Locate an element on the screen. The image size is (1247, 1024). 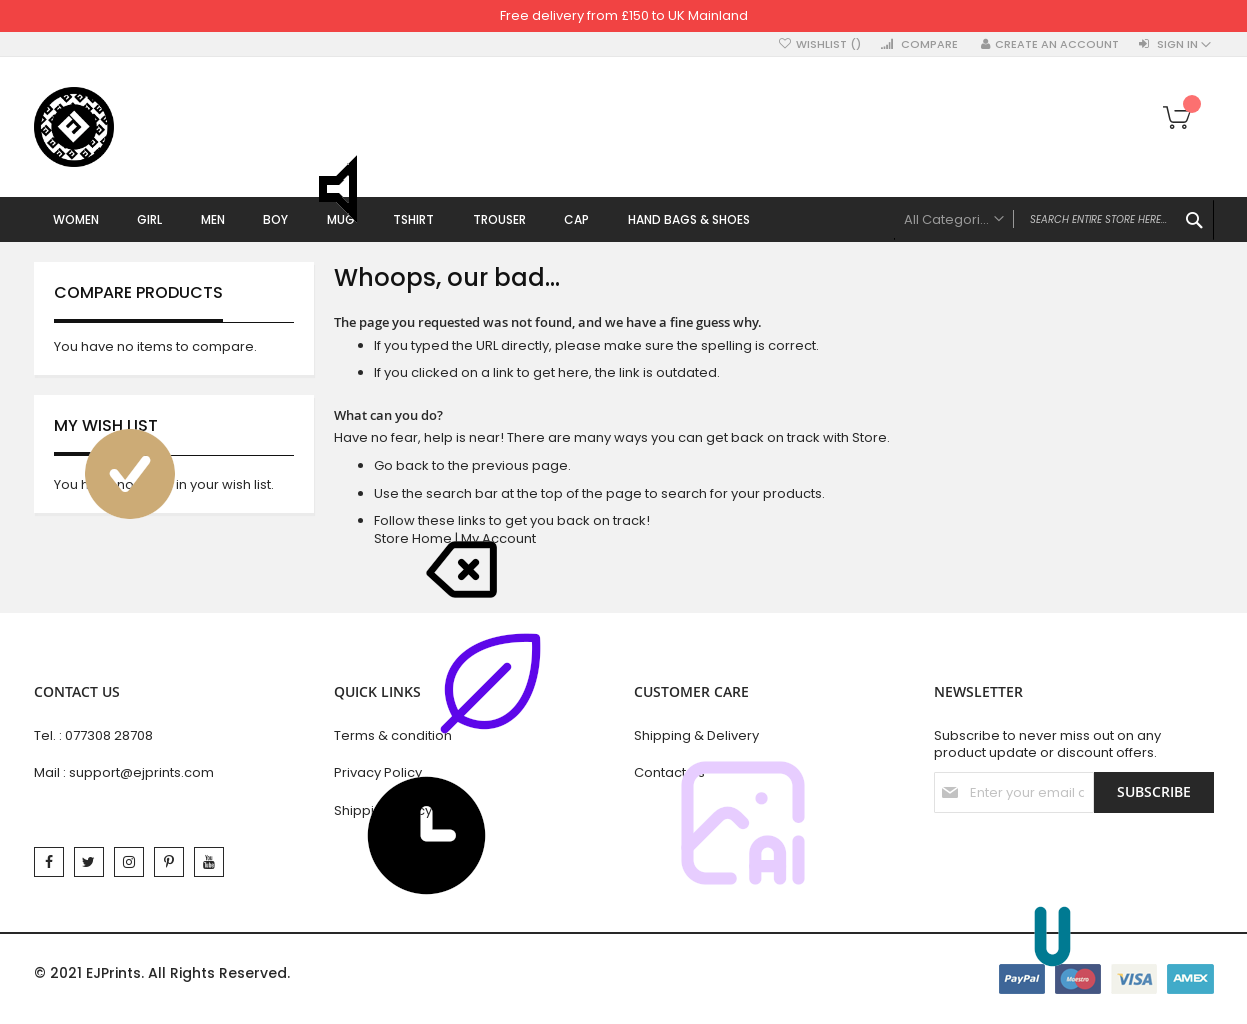
view eco-friendly or sustainable options is located at coordinates (490, 683).